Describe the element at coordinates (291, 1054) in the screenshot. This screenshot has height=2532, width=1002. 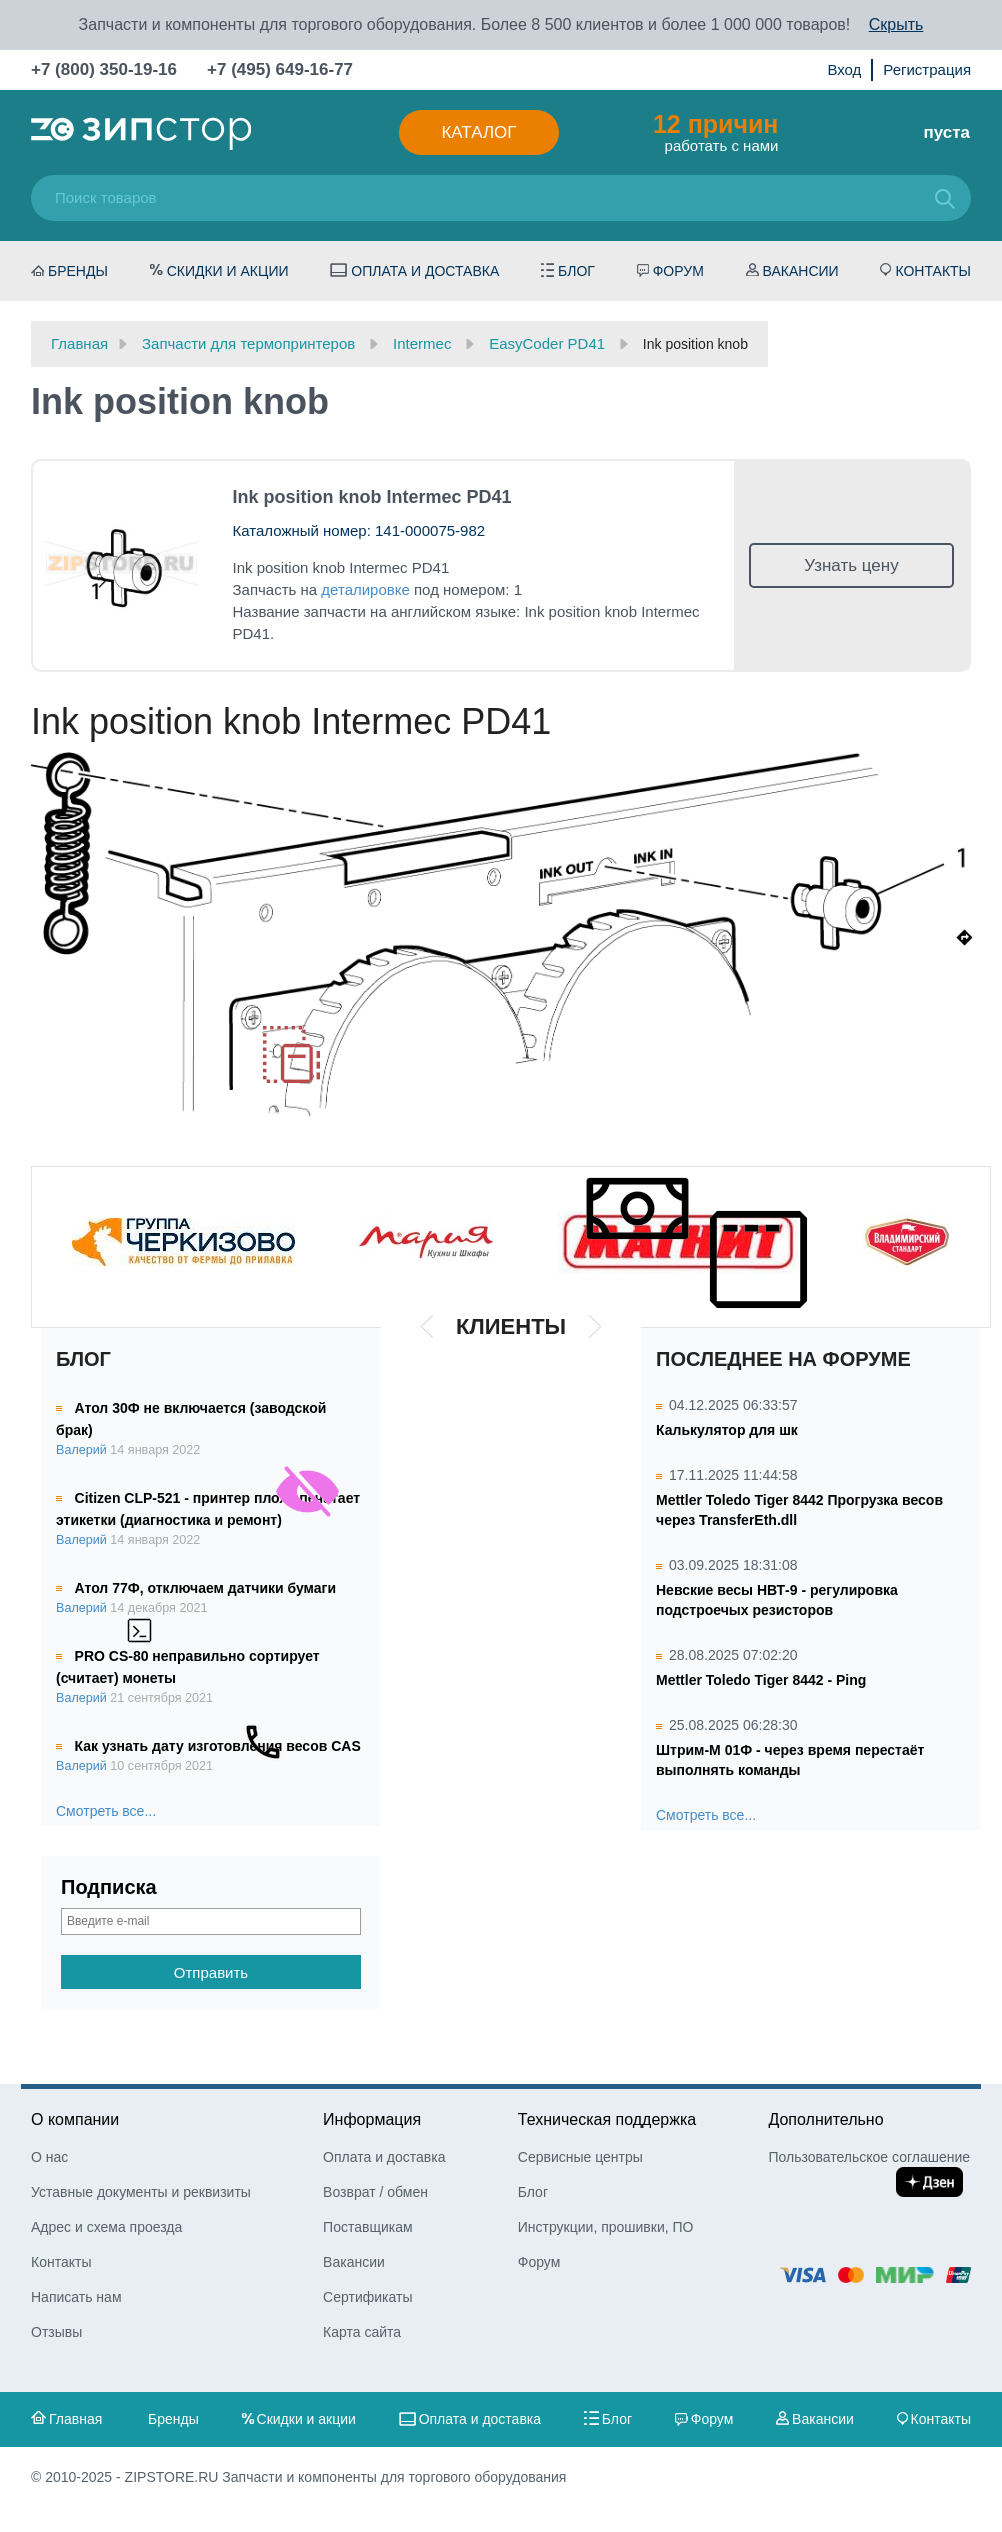
I see `create a new notebook from template` at that location.